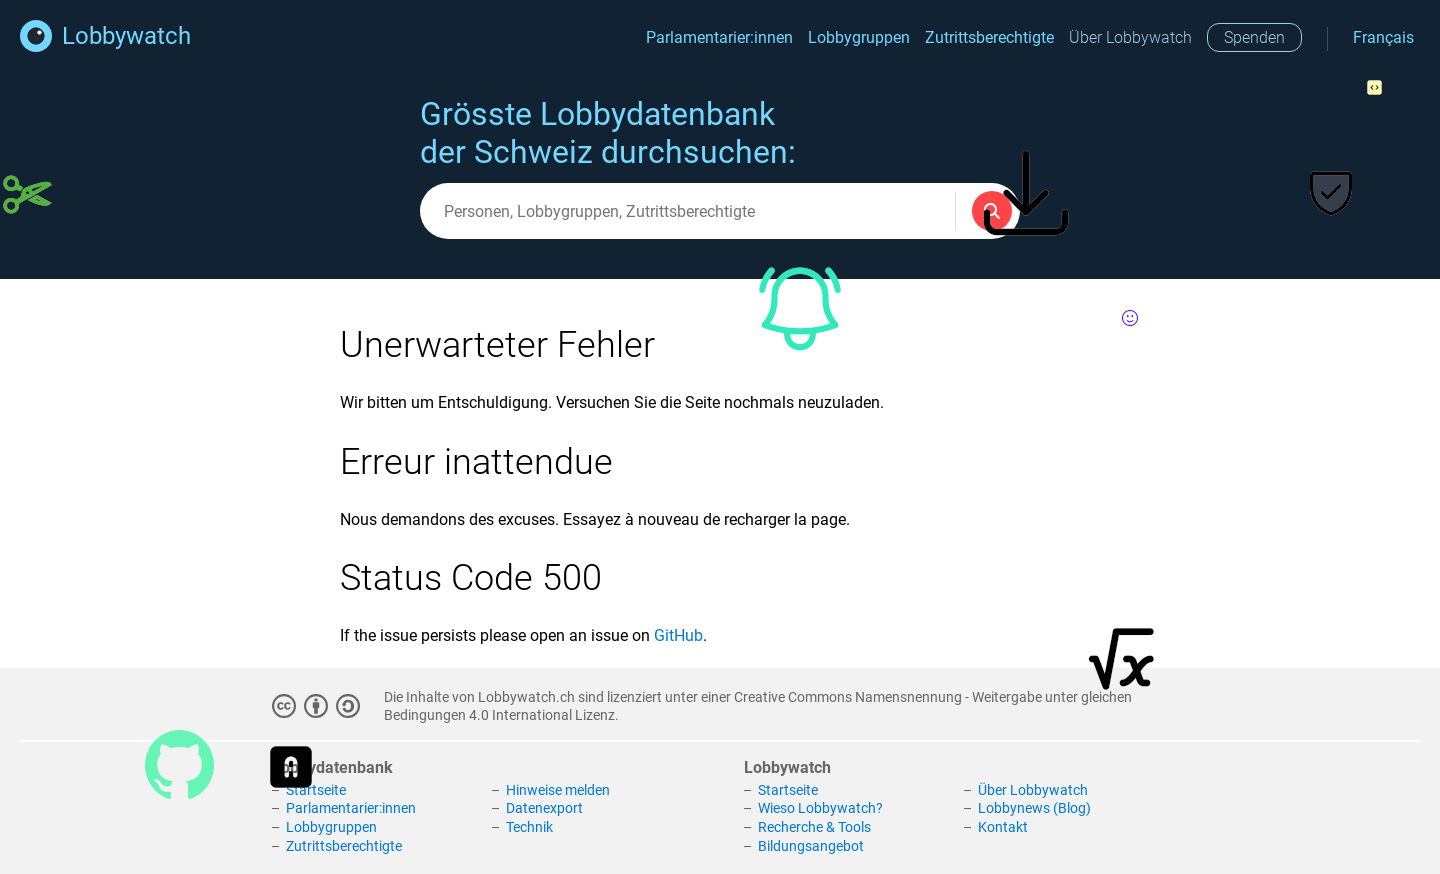  What do you see at coordinates (27, 194) in the screenshot?
I see `cut selected text or content` at bounding box center [27, 194].